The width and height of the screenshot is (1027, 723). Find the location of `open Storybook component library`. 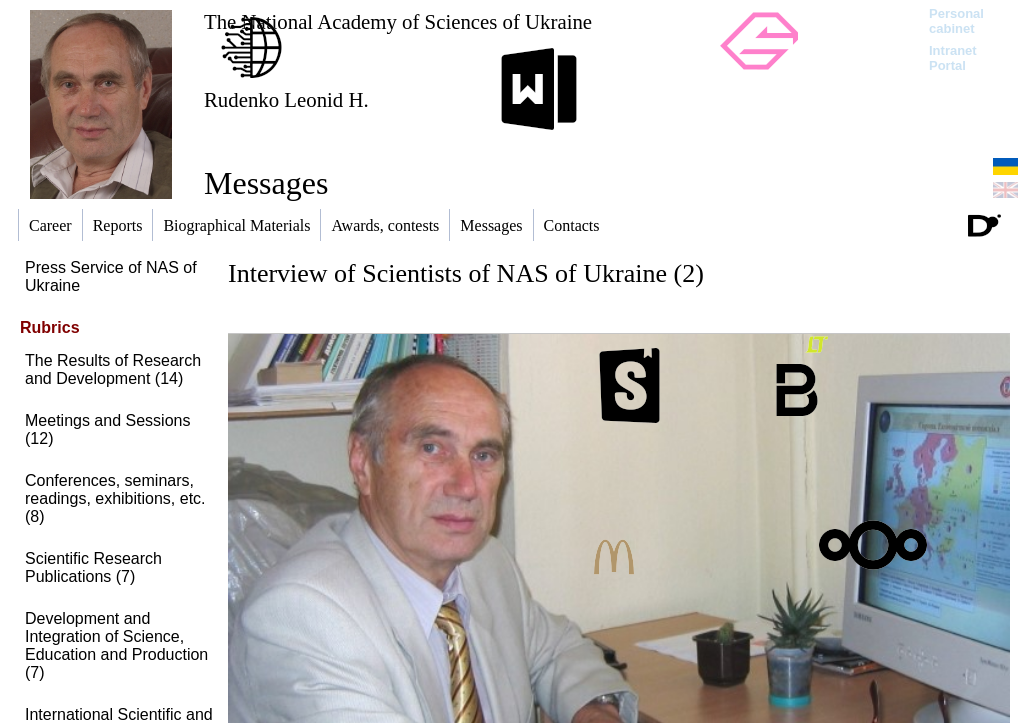

open Storybook component library is located at coordinates (629, 385).